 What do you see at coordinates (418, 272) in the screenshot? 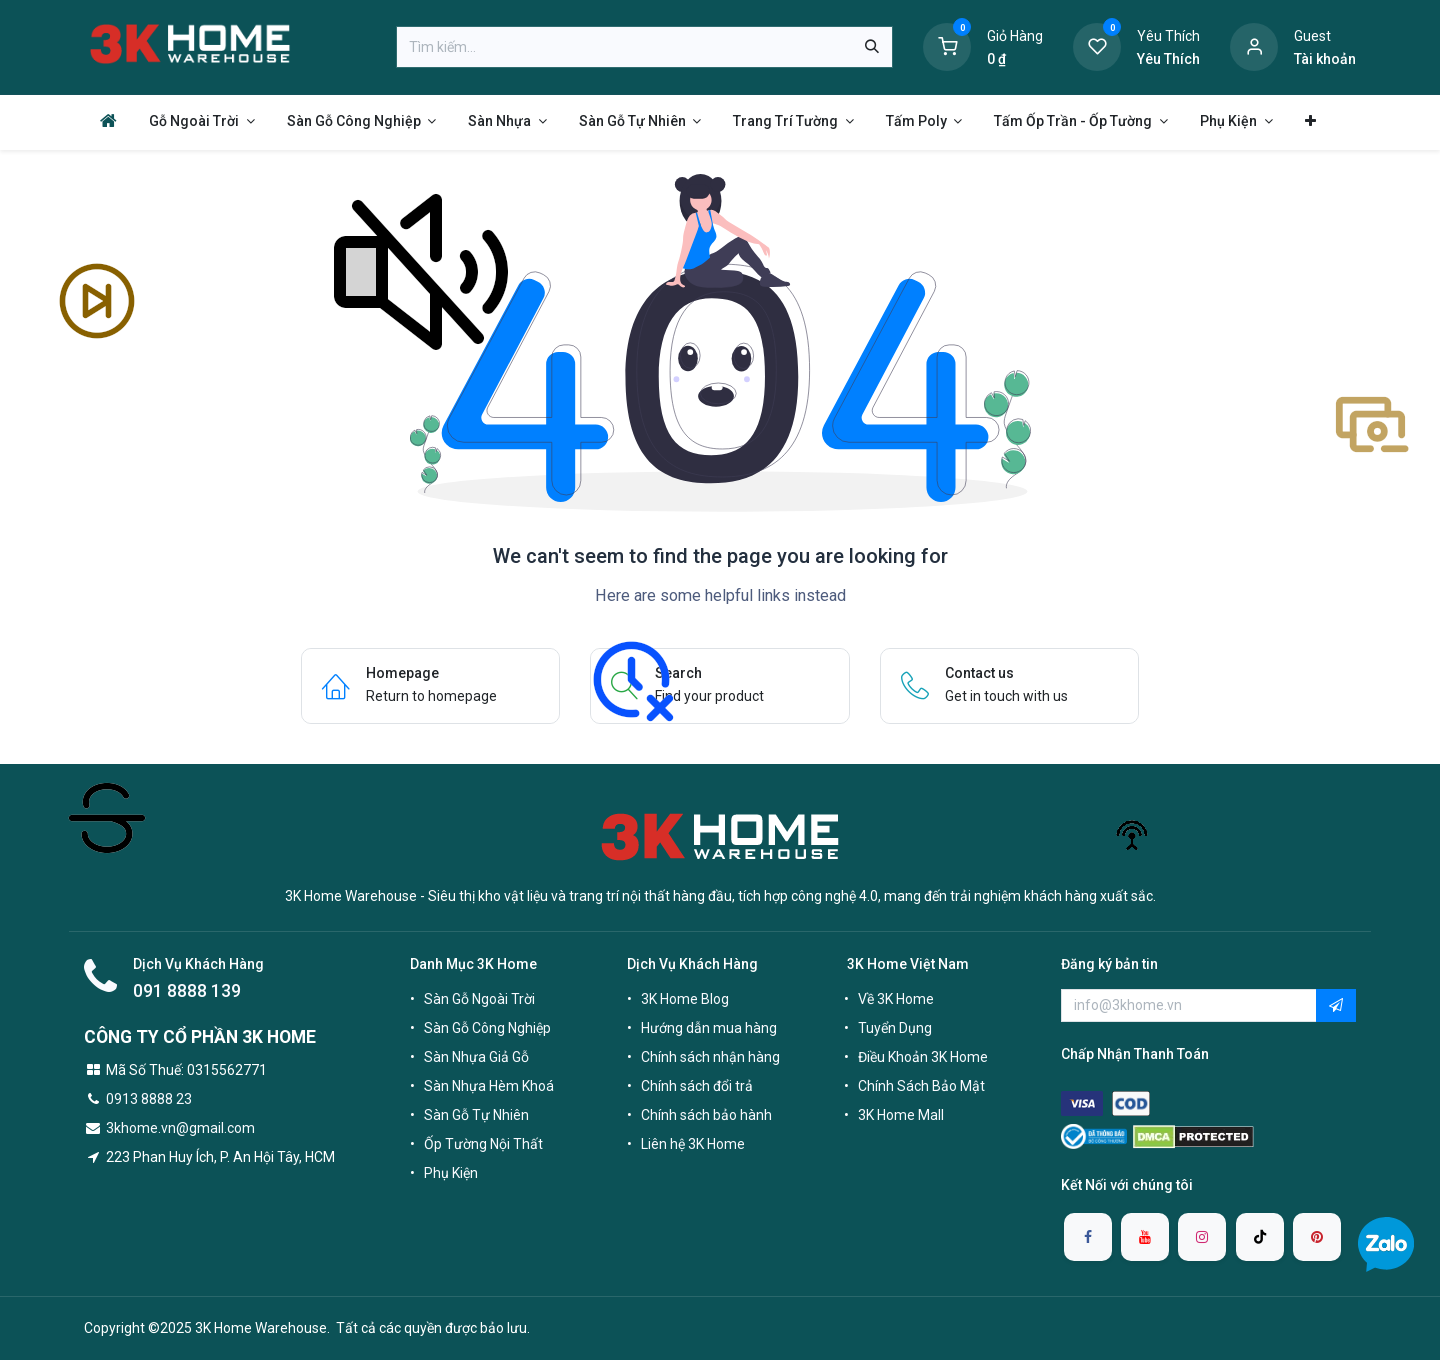
I see `mute audio or sound` at bounding box center [418, 272].